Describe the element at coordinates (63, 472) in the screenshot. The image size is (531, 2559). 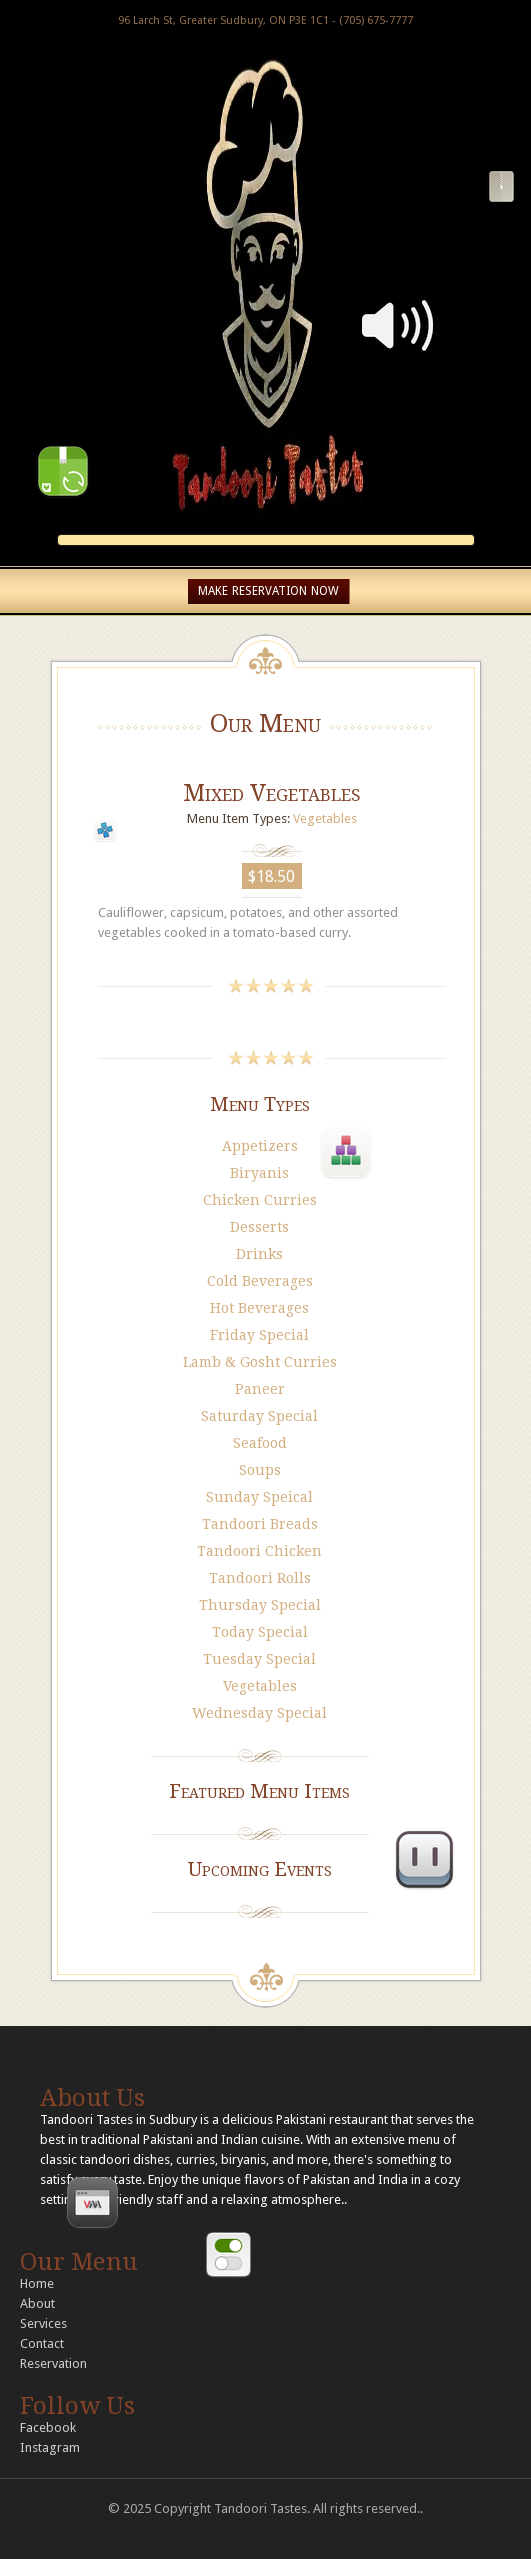
I see `update or refresh system packages` at that location.